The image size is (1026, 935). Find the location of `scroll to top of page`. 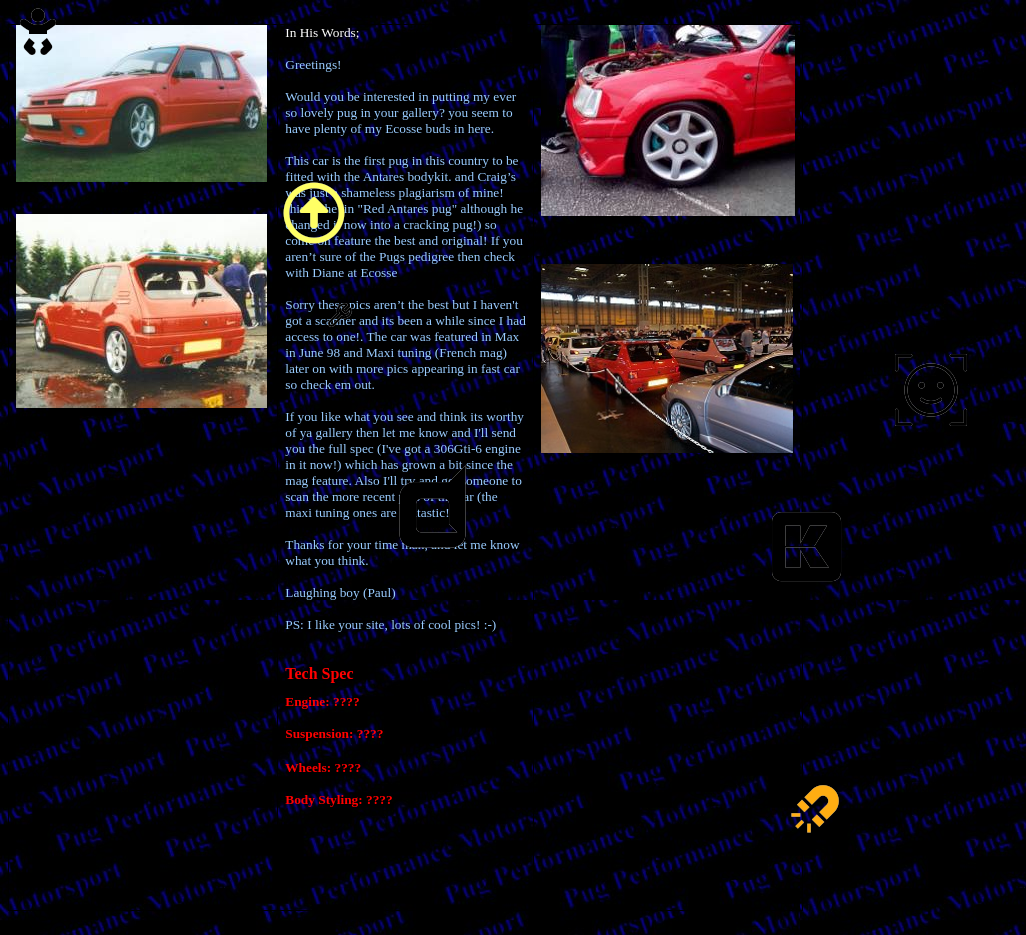

scroll to top of page is located at coordinates (314, 213).